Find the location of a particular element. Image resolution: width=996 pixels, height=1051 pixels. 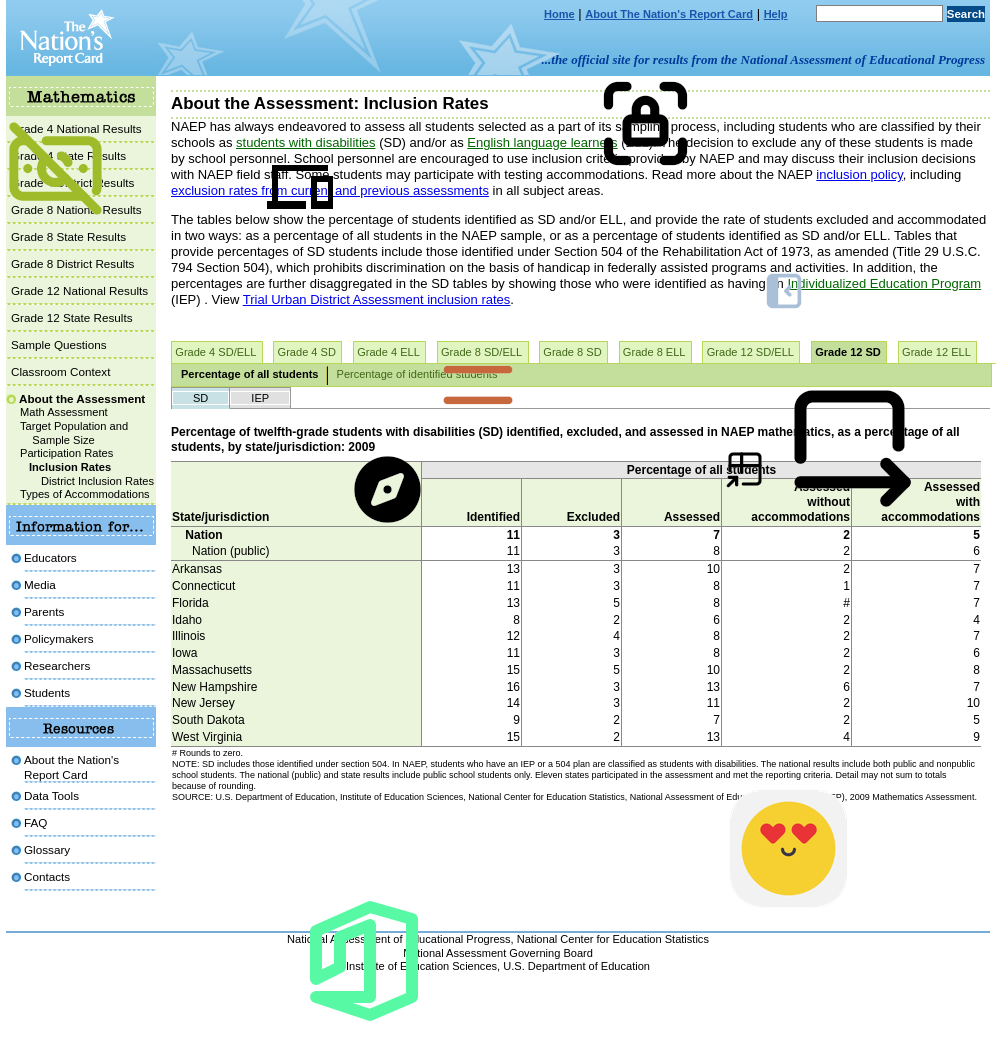

view connected devices is located at coordinates (300, 187).